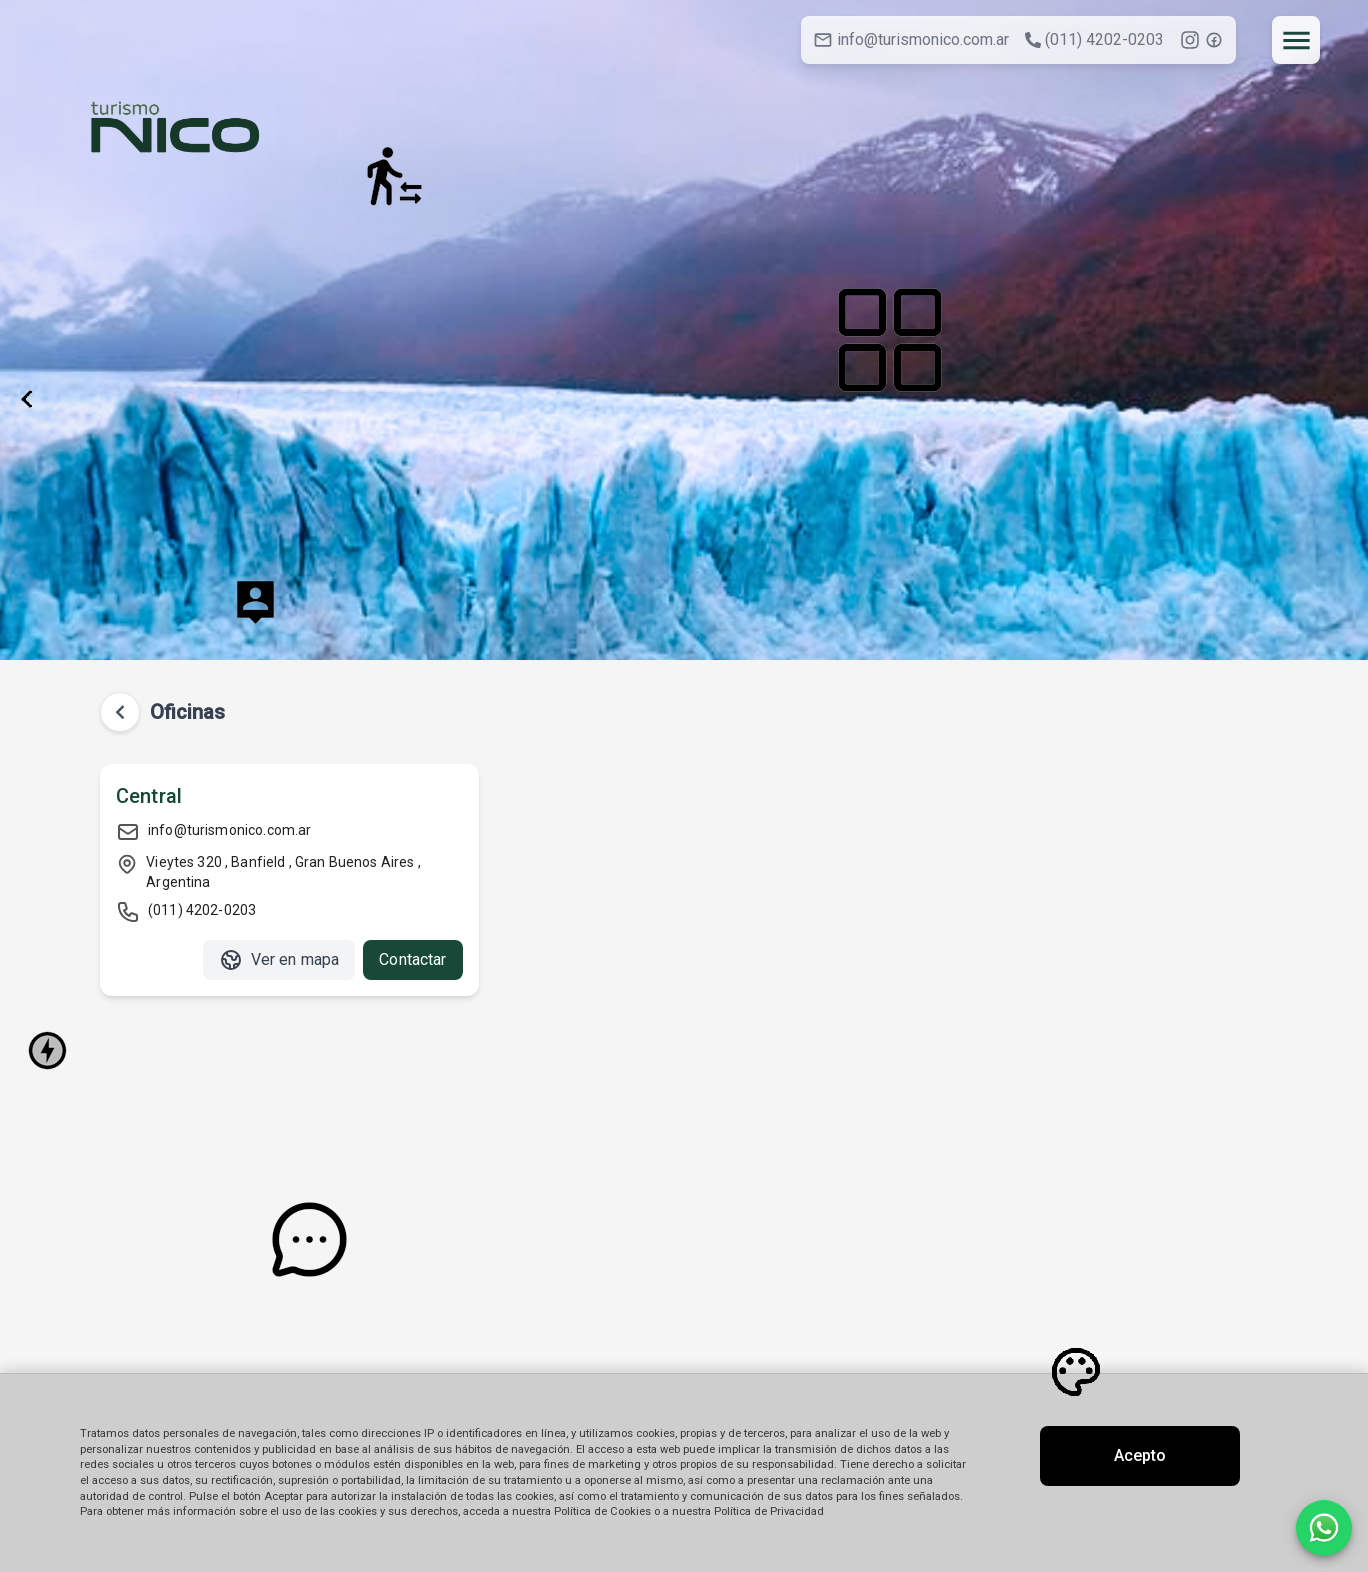  Describe the element at coordinates (27, 399) in the screenshot. I see `go back to the previous screen` at that location.